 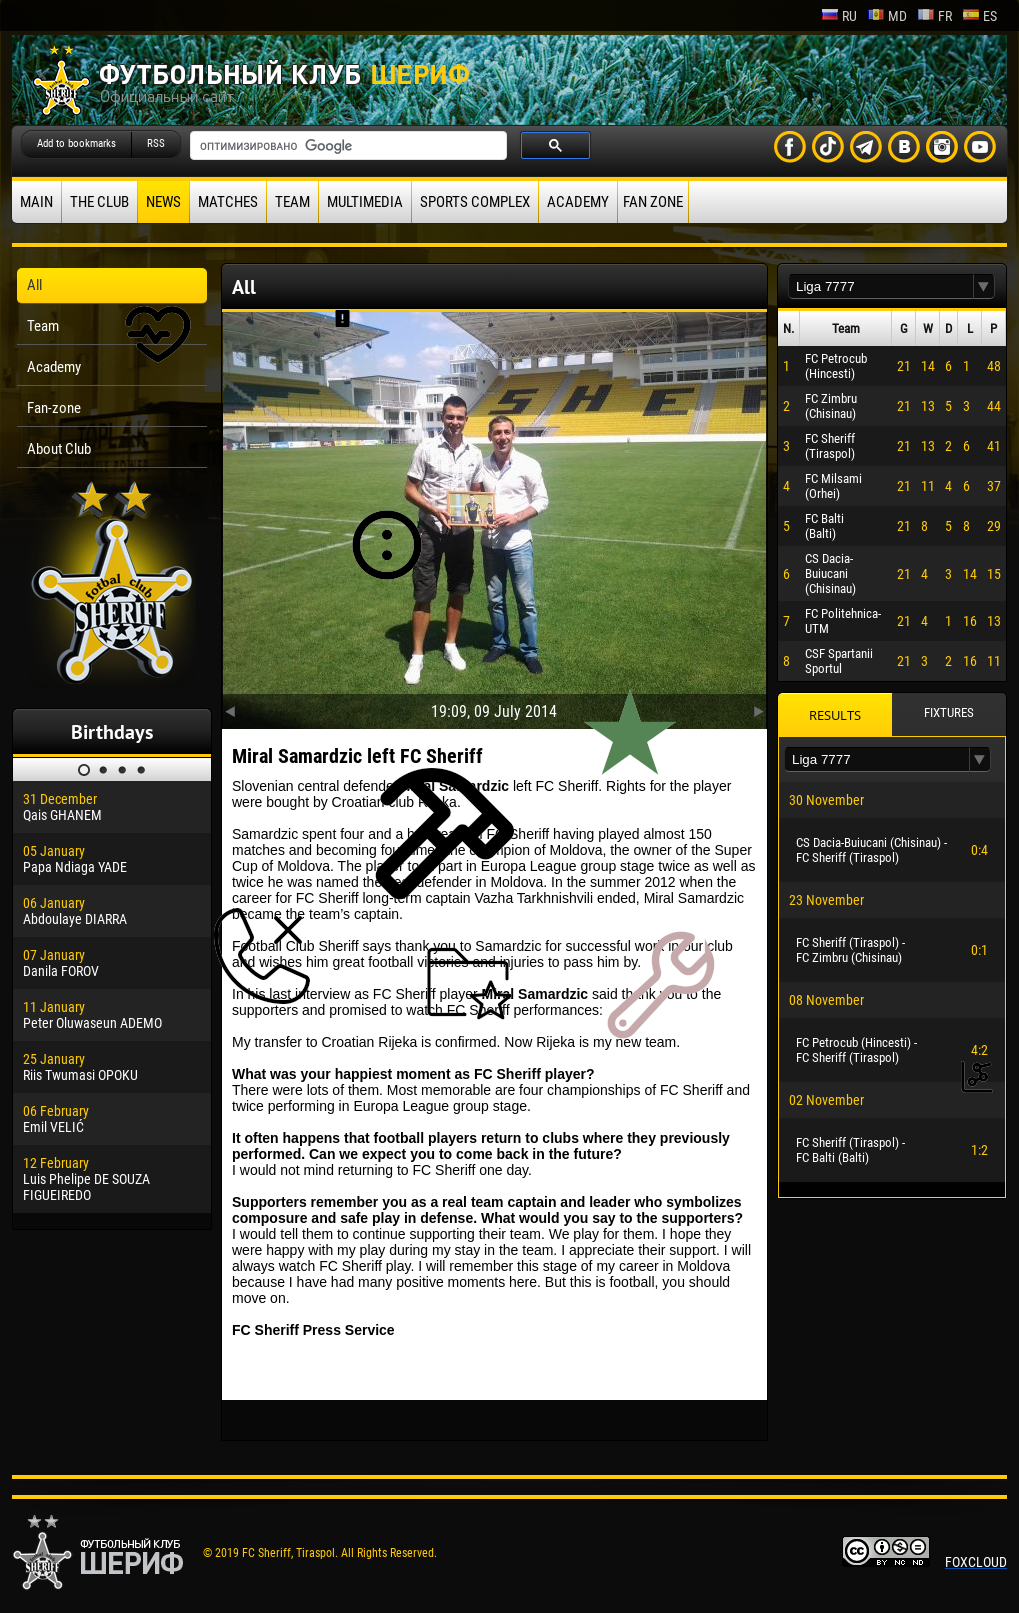 I want to click on indicates a warning or alert requiring attention, so click(x=342, y=318).